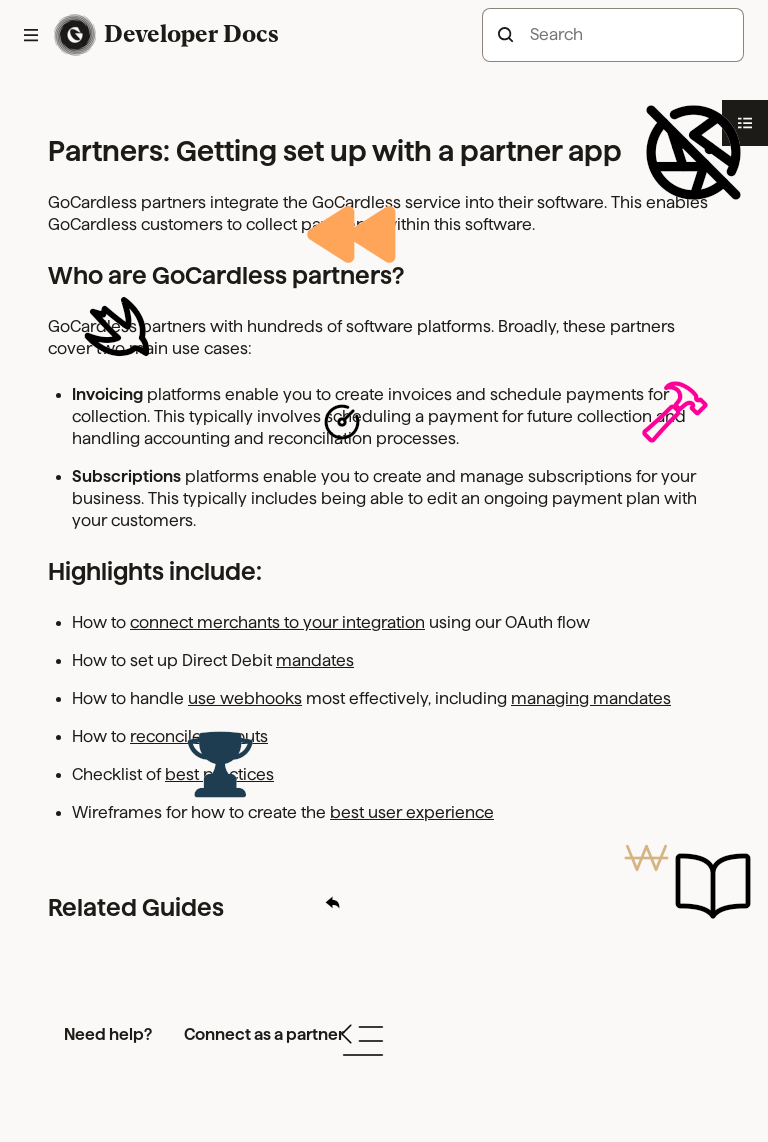 The width and height of the screenshot is (768, 1142). I want to click on decrease text indentation, so click(363, 1041).